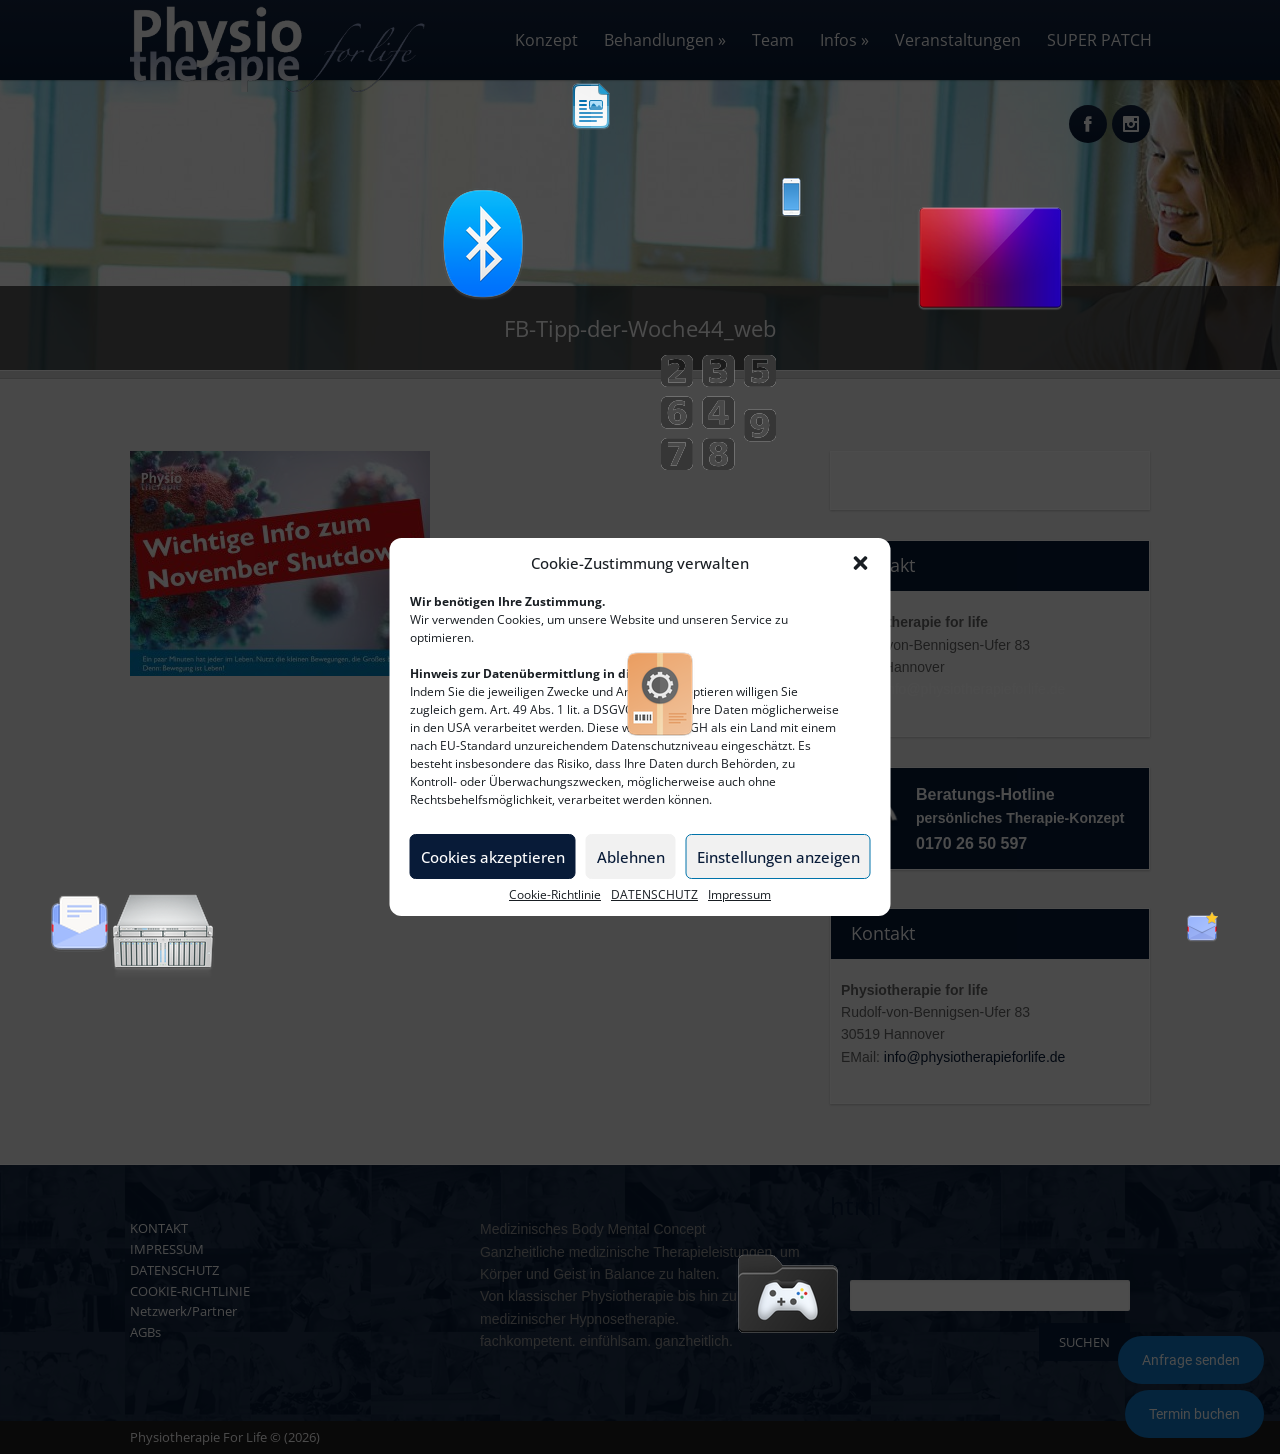  I want to click on software package being configured or installed, so click(660, 694).